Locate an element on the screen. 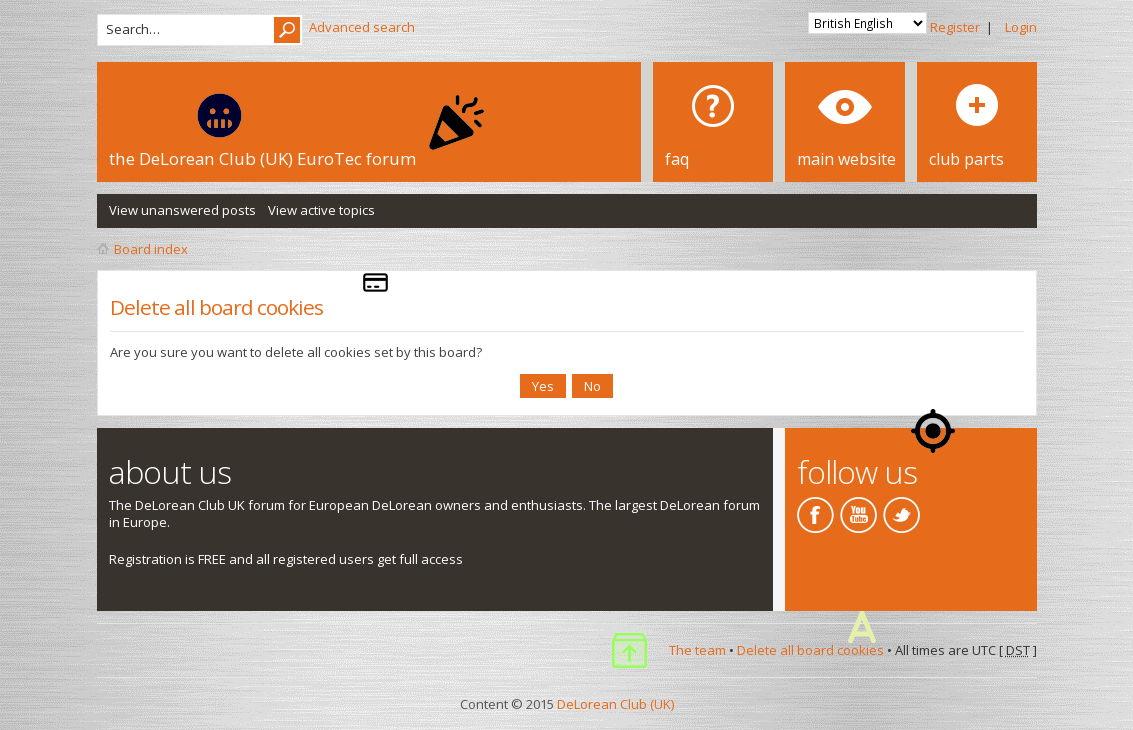 The image size is (1133, 730). indicates an awkward or uncomfortable situation is located at coordinates (219, 115).